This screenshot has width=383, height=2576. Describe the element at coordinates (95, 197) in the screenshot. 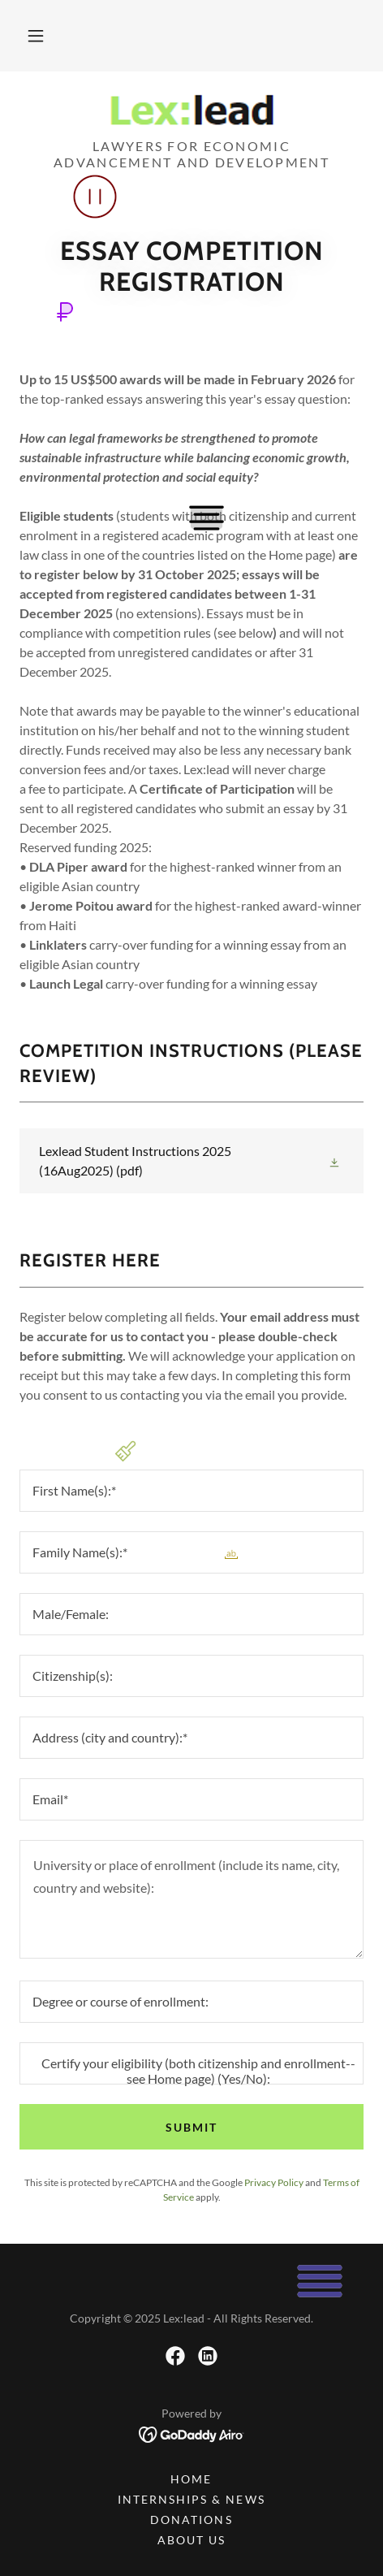

I see `pause media playback` at that location.